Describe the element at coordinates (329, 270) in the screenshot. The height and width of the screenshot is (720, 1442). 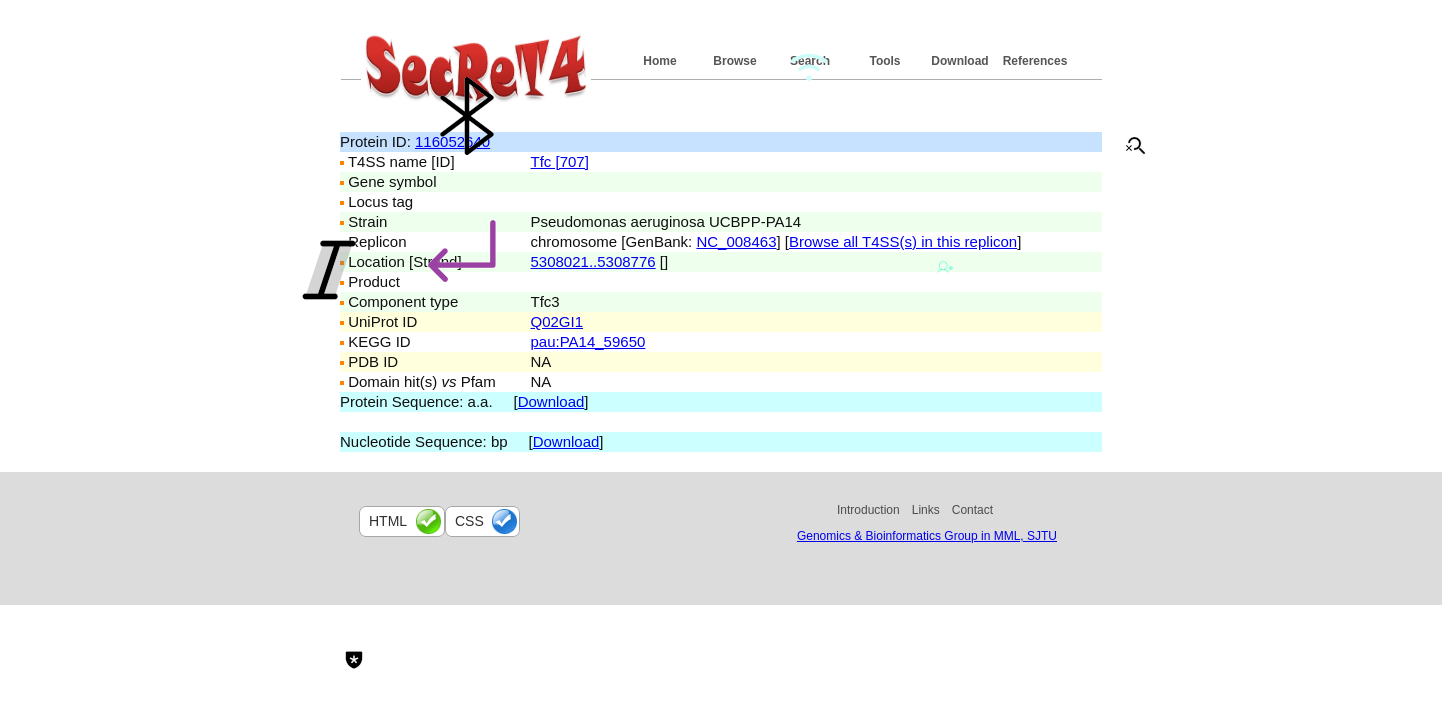
I see `apply italic formatting to selected text` at that location.